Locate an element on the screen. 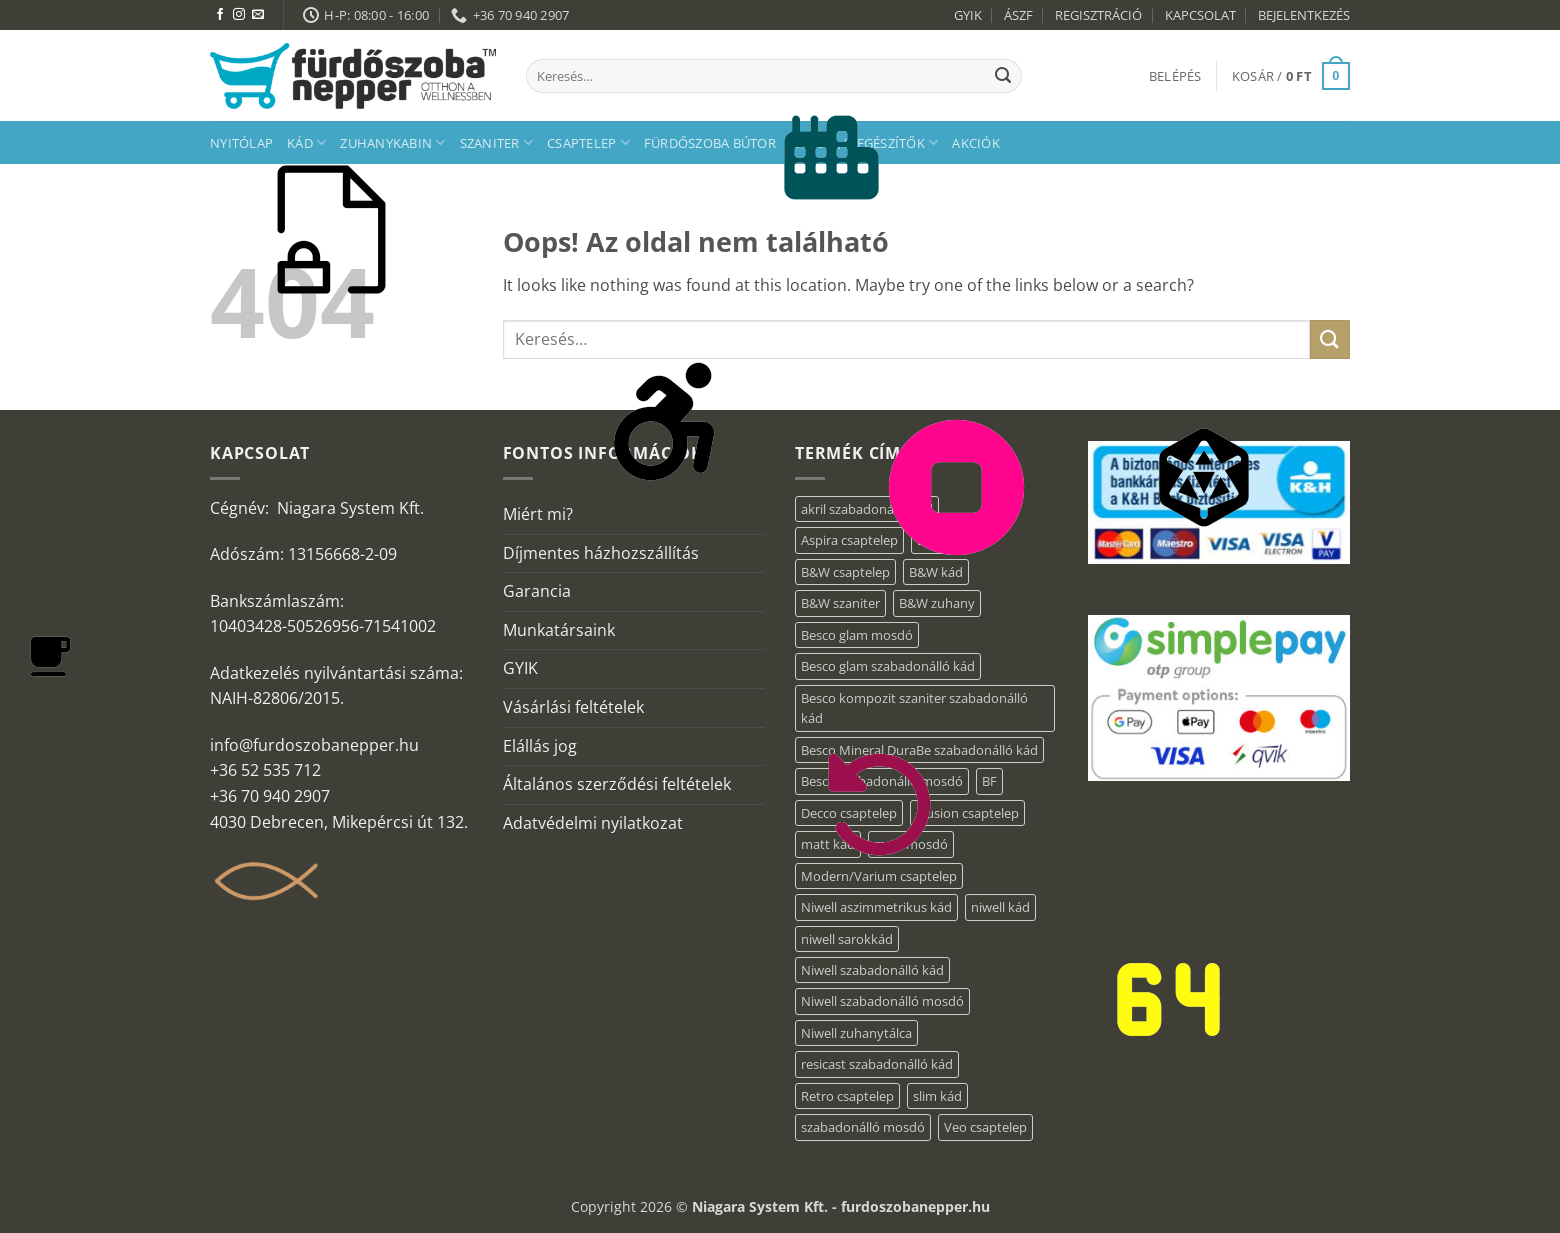 This screenshot has width=1560, height=1233. undo last action is located at coordinates (879, 804).